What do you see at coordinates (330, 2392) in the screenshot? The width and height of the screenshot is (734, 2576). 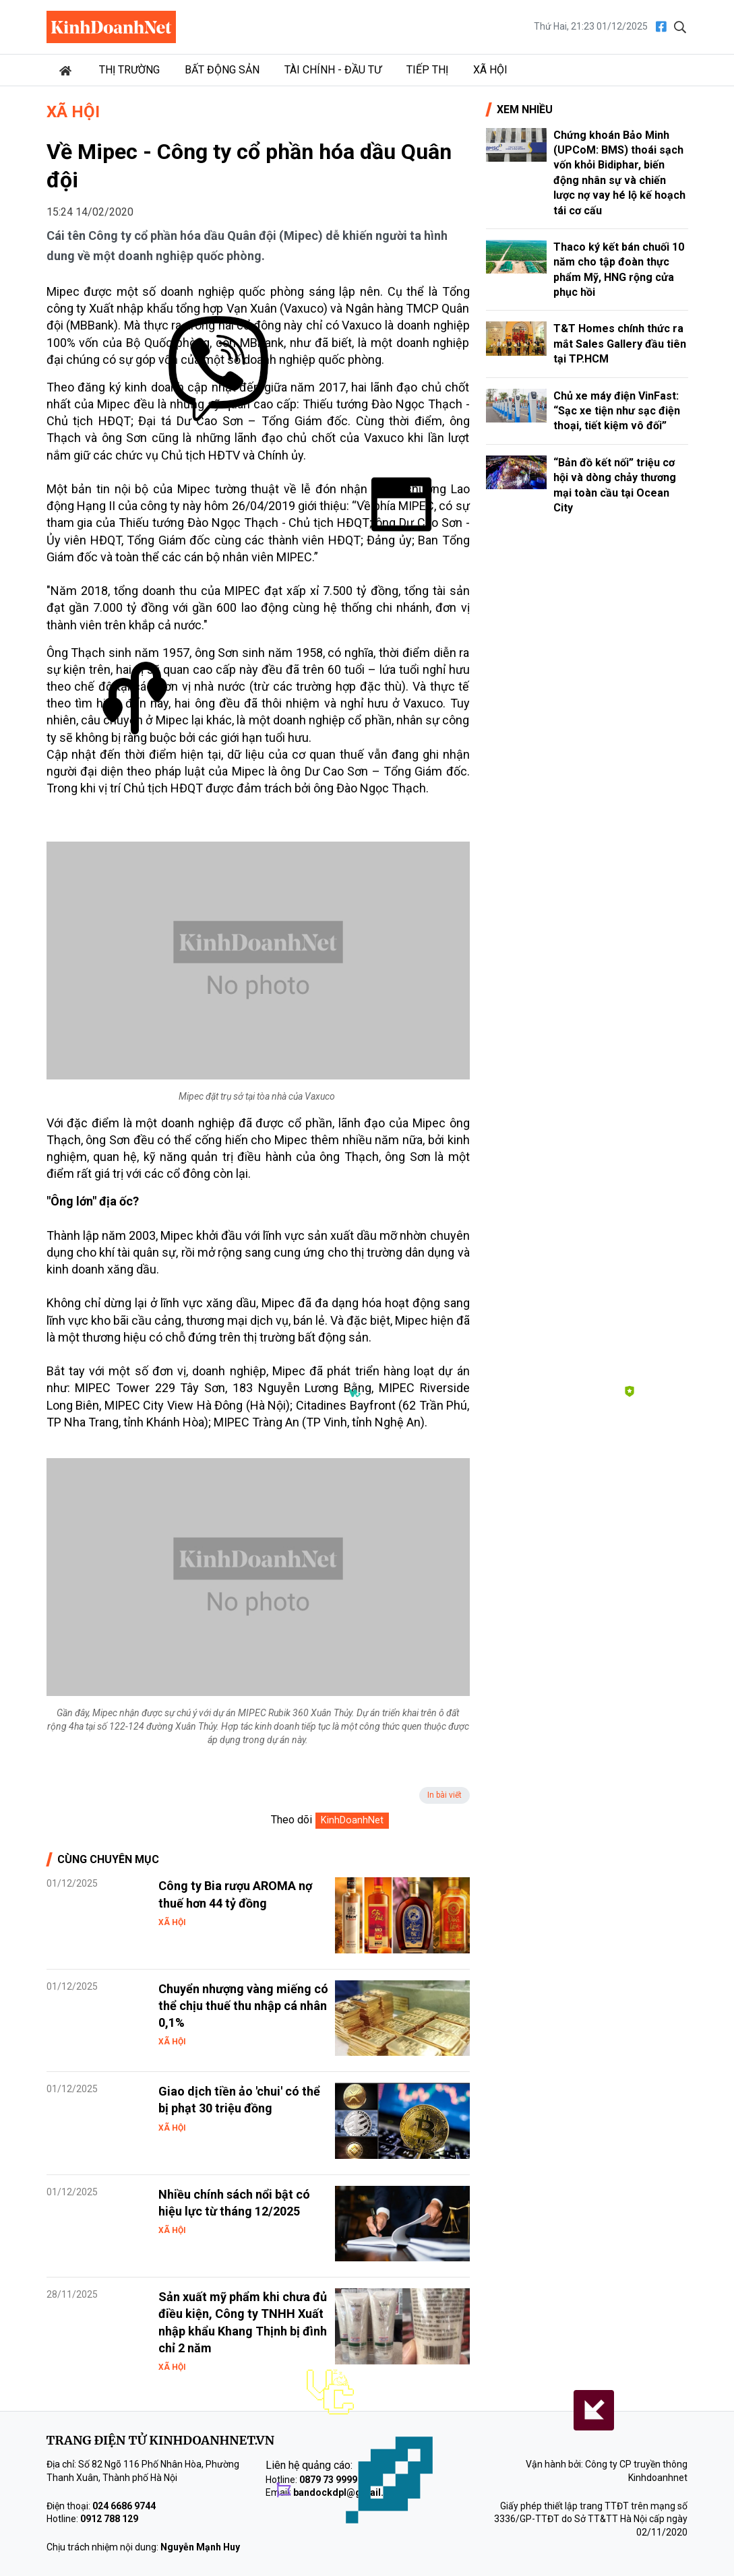 I see `open vencord discord client mod settings` at bounding box center [330, 2392].